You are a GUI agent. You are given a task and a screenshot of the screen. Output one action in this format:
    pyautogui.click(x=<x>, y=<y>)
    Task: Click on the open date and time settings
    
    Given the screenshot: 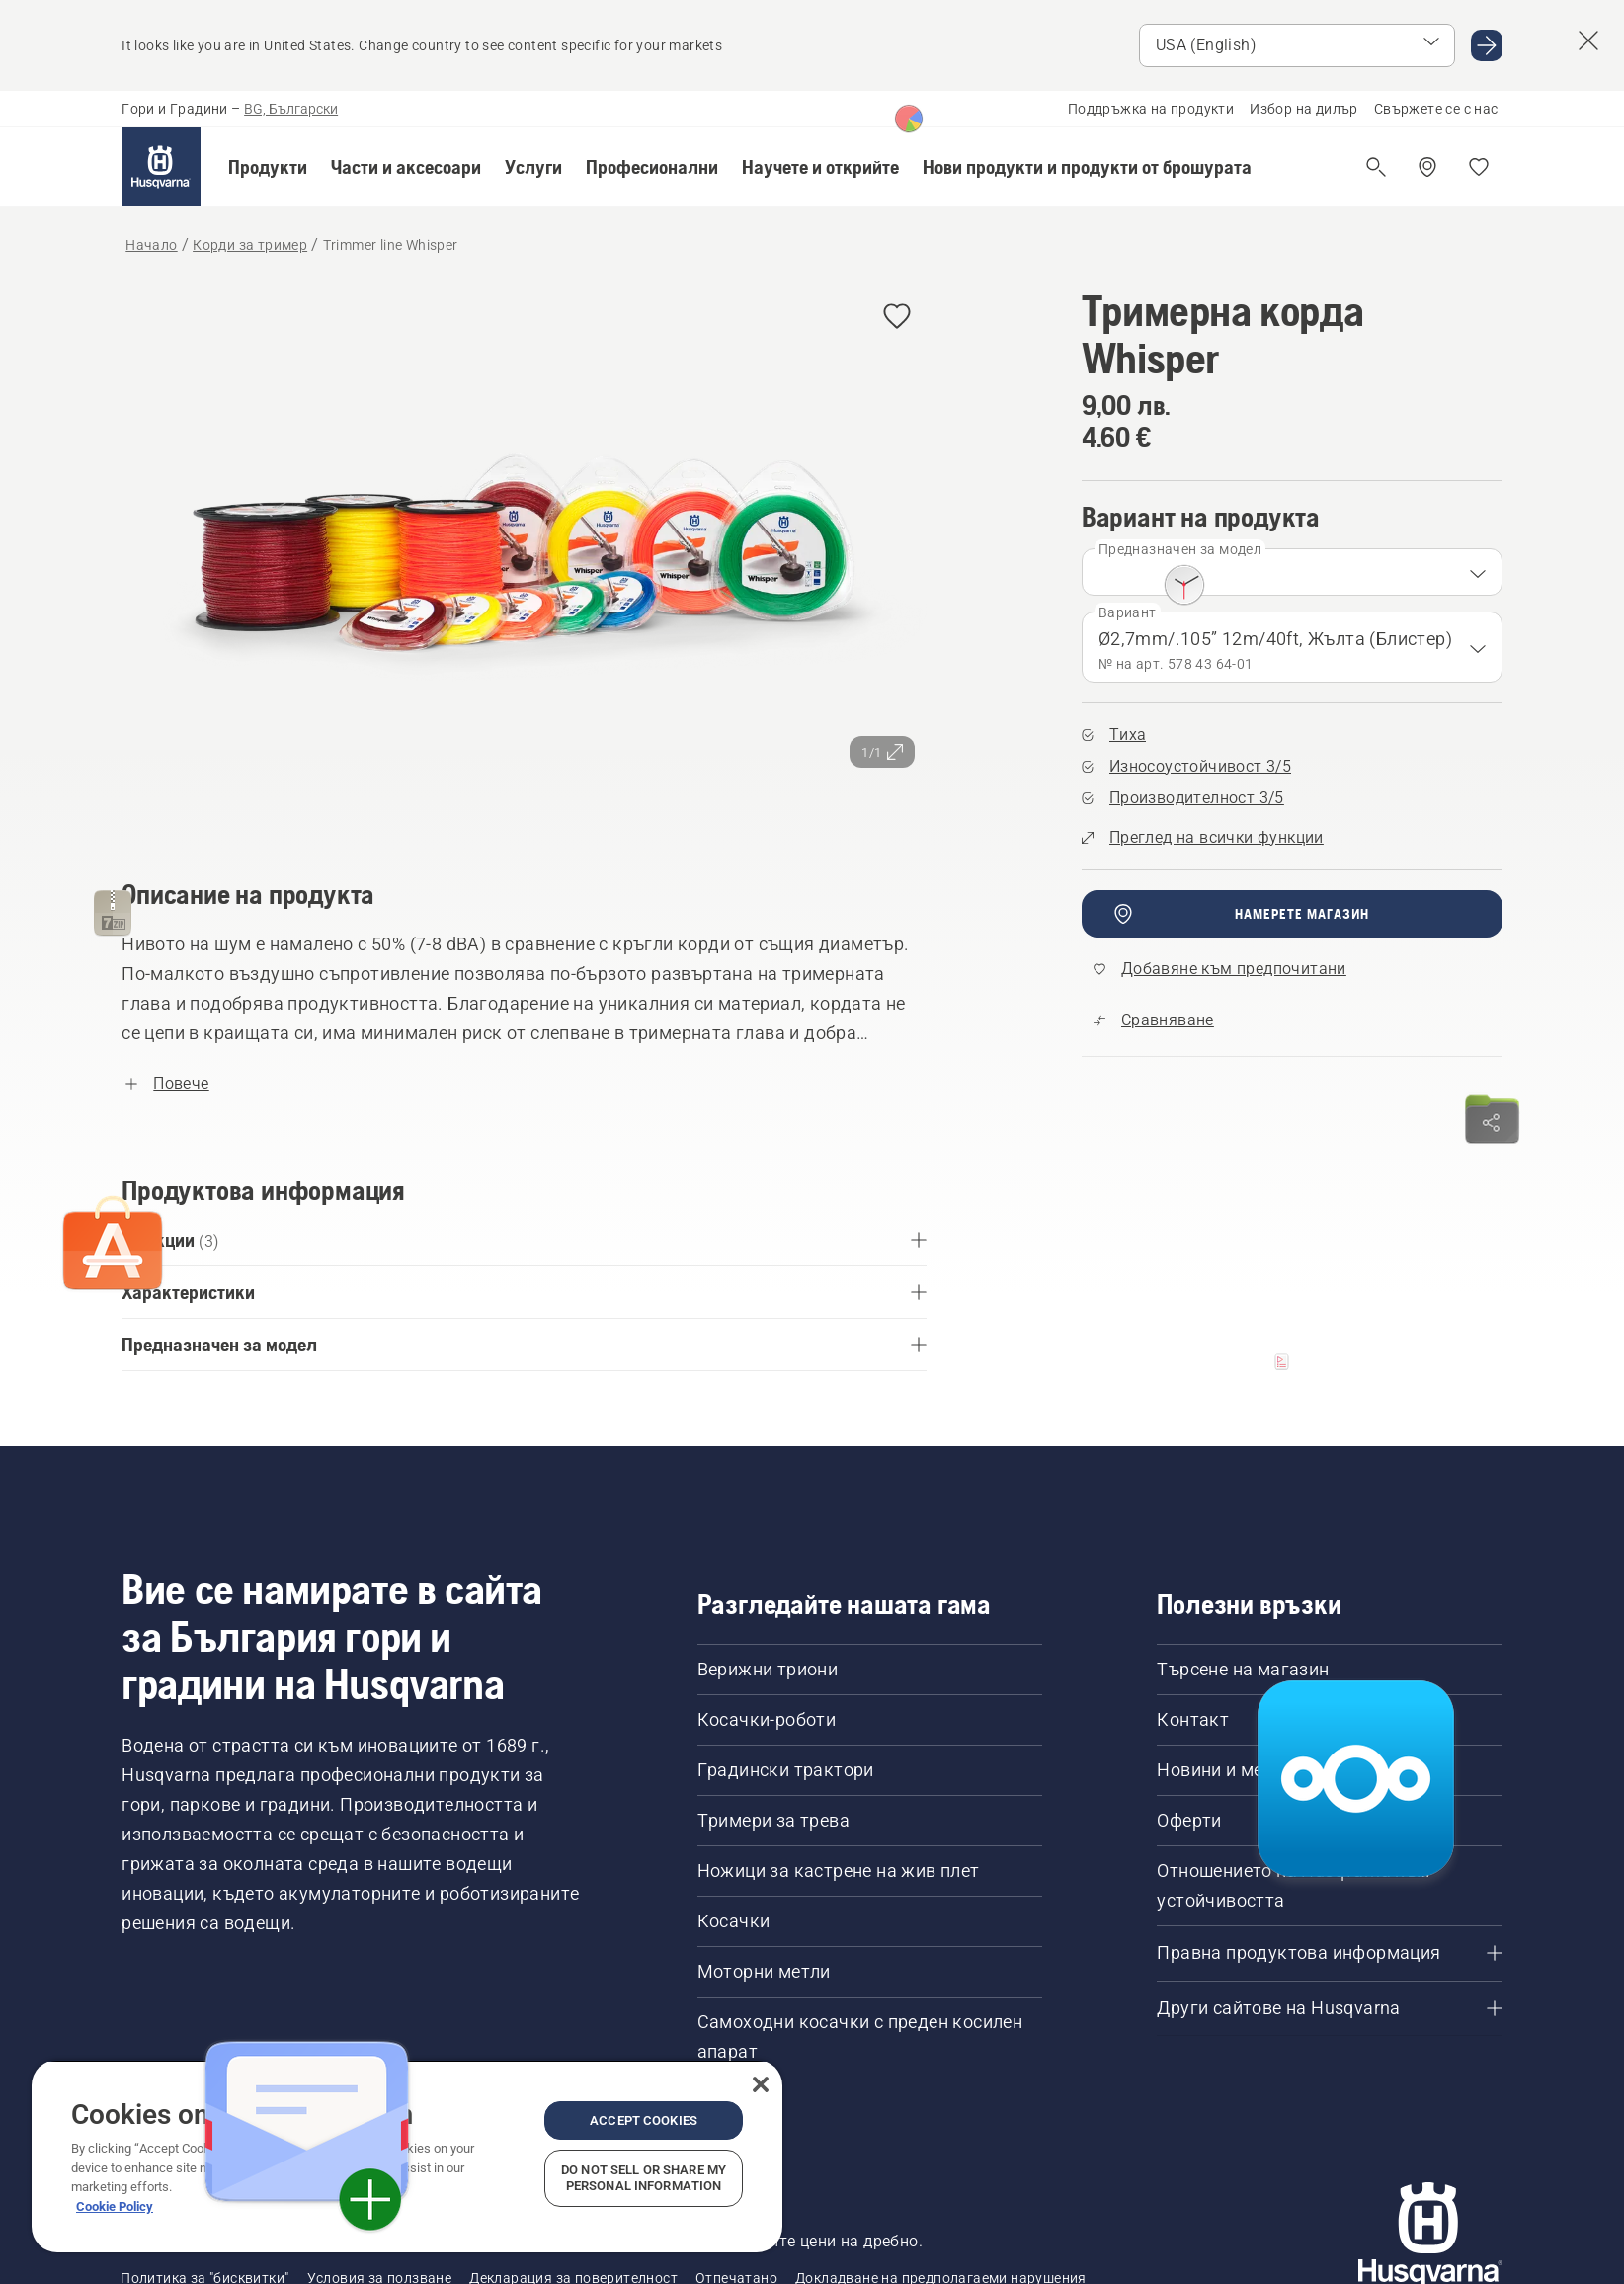 What is the action you would take?
    pyautogui.click(x=1184, y=585)
    